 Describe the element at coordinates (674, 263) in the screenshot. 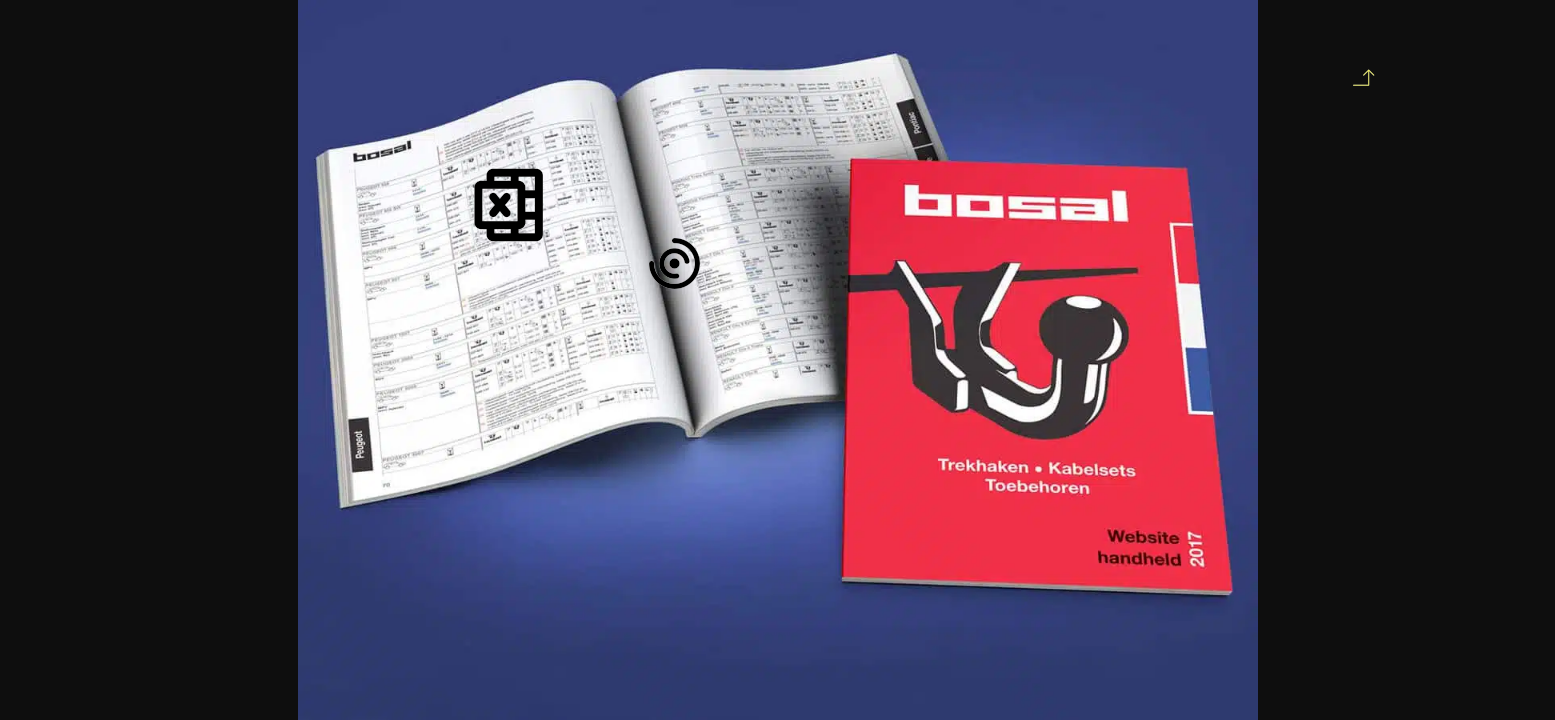

I see `view radial chart or arc graph data` at that location.